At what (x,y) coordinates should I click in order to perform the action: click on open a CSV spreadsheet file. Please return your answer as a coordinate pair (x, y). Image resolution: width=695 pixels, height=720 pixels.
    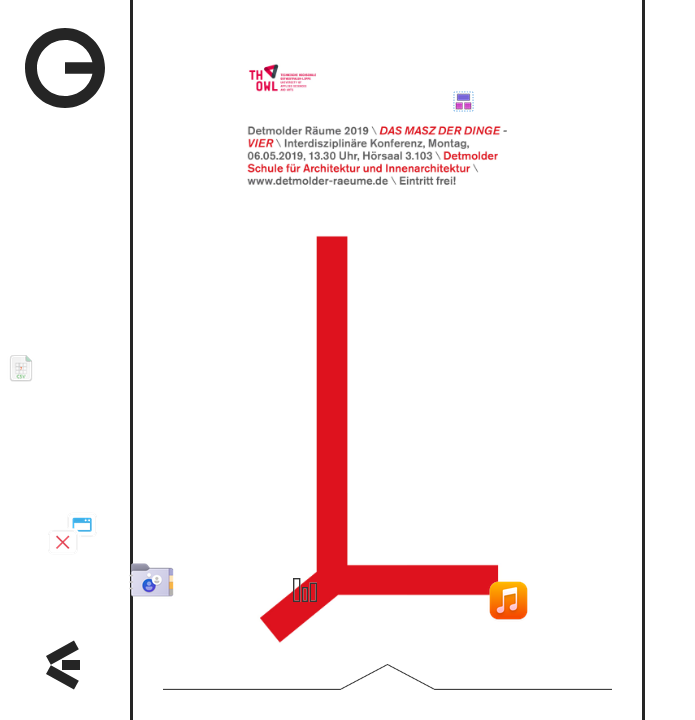
    Looking at the image, I should click on (21, 368).